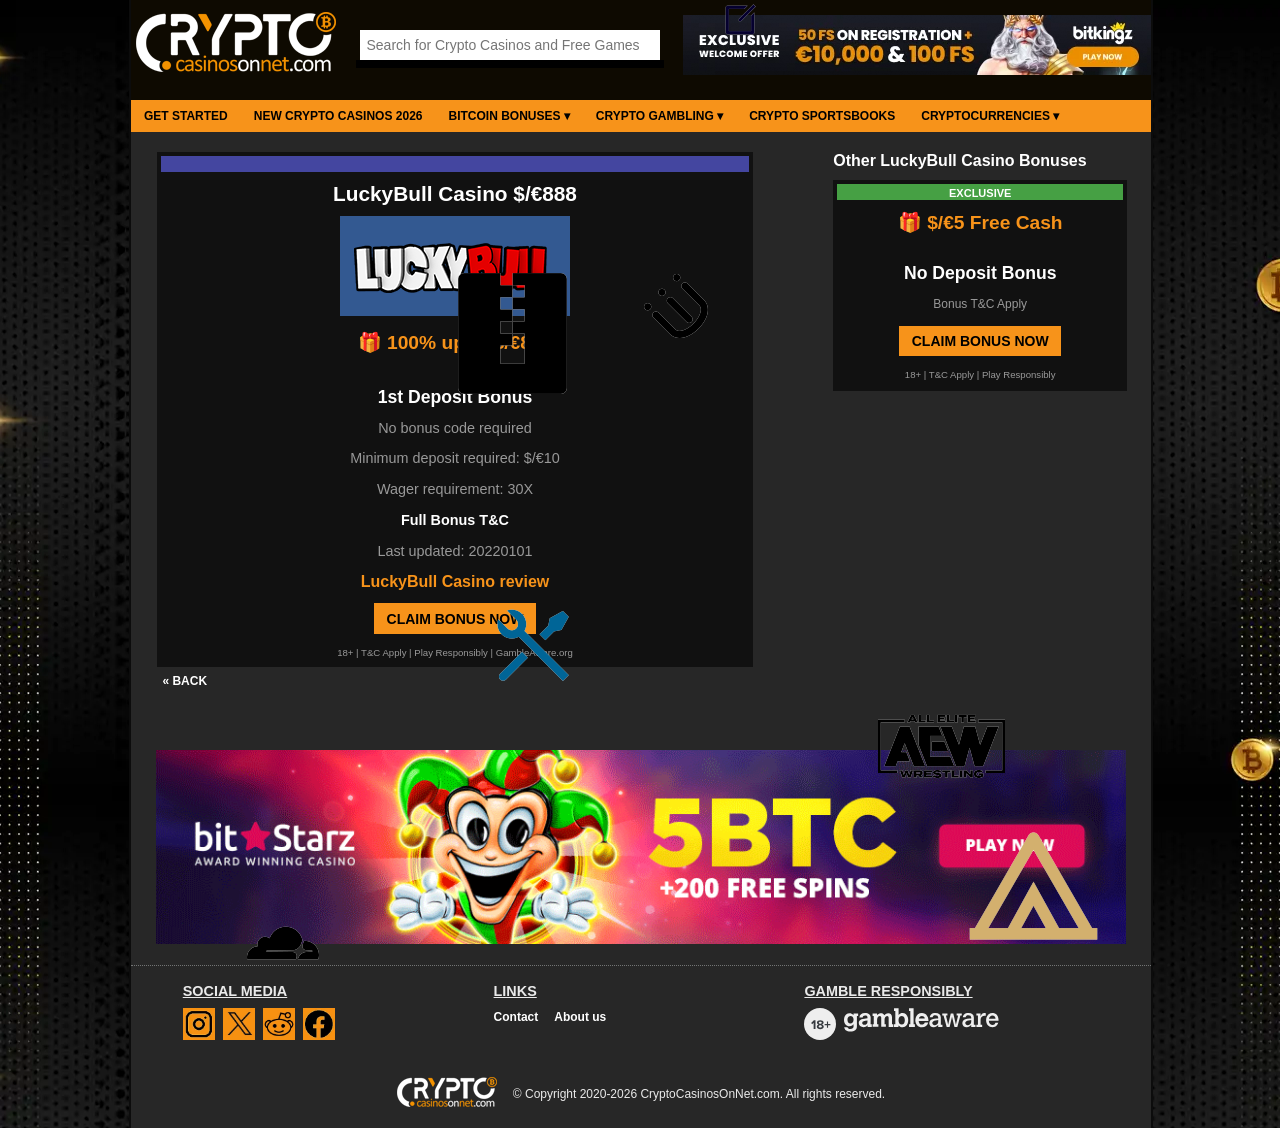 The image size is (1280, 1128). What do you see at coordinates (941, 746) in the screenshot?
I see `visit the All Elite Wrestling website` at bounding box center [941, 746].